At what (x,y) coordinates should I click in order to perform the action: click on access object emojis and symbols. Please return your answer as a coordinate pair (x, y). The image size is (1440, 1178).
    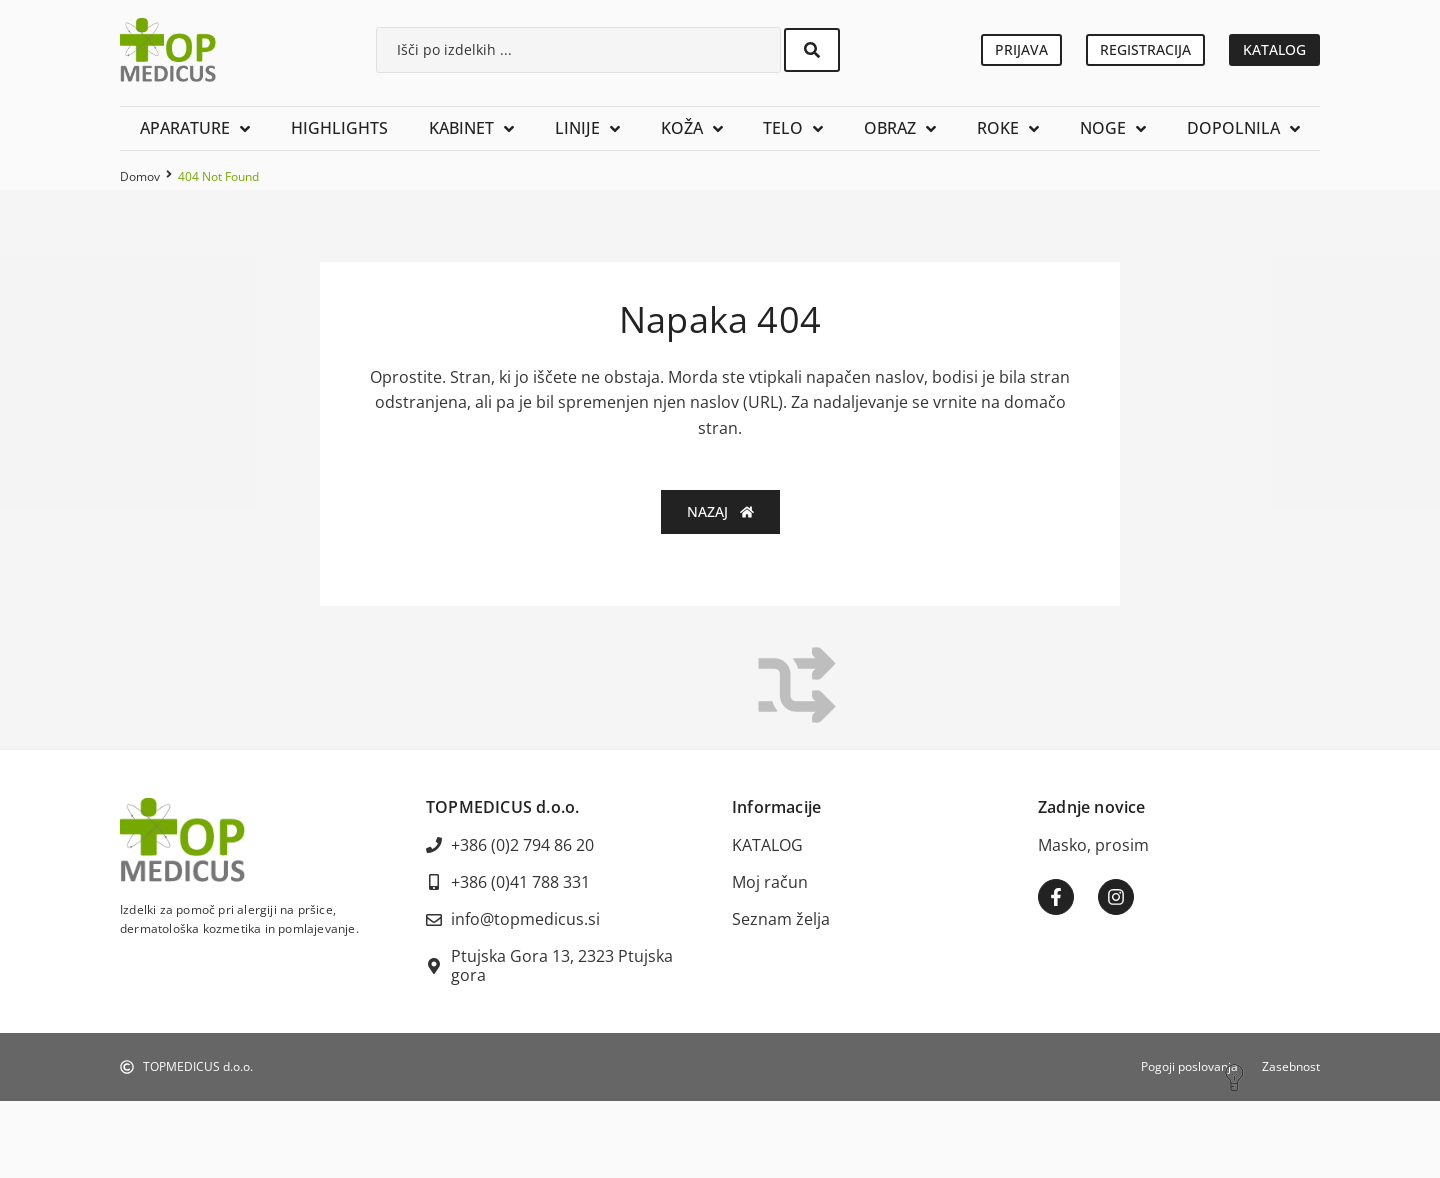
    Looking at the image, I should click on (1233, 1077).